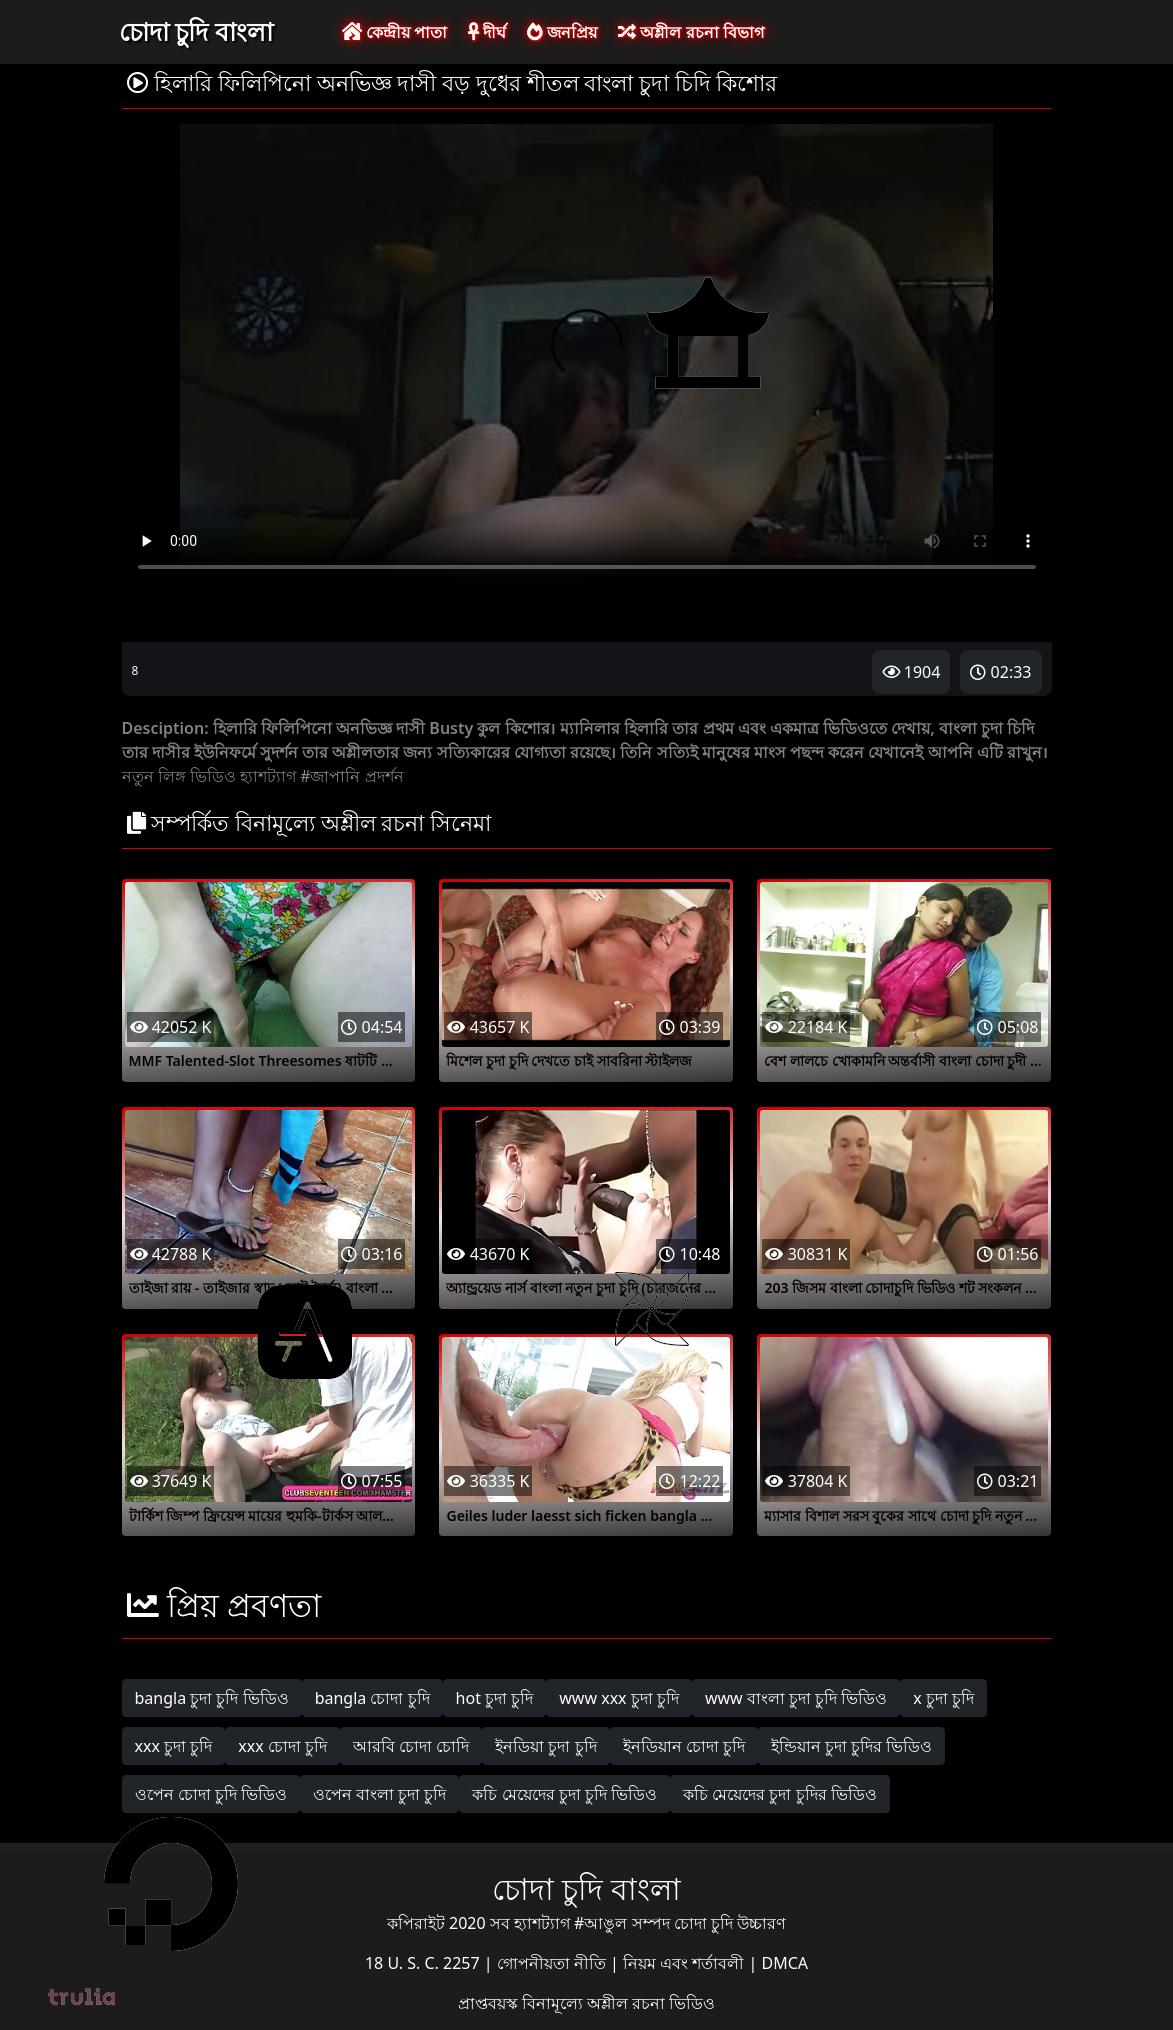 This screenshot has width=1173, height=2030. I want to click on DigitalOcean logo, so click(171, 1884).